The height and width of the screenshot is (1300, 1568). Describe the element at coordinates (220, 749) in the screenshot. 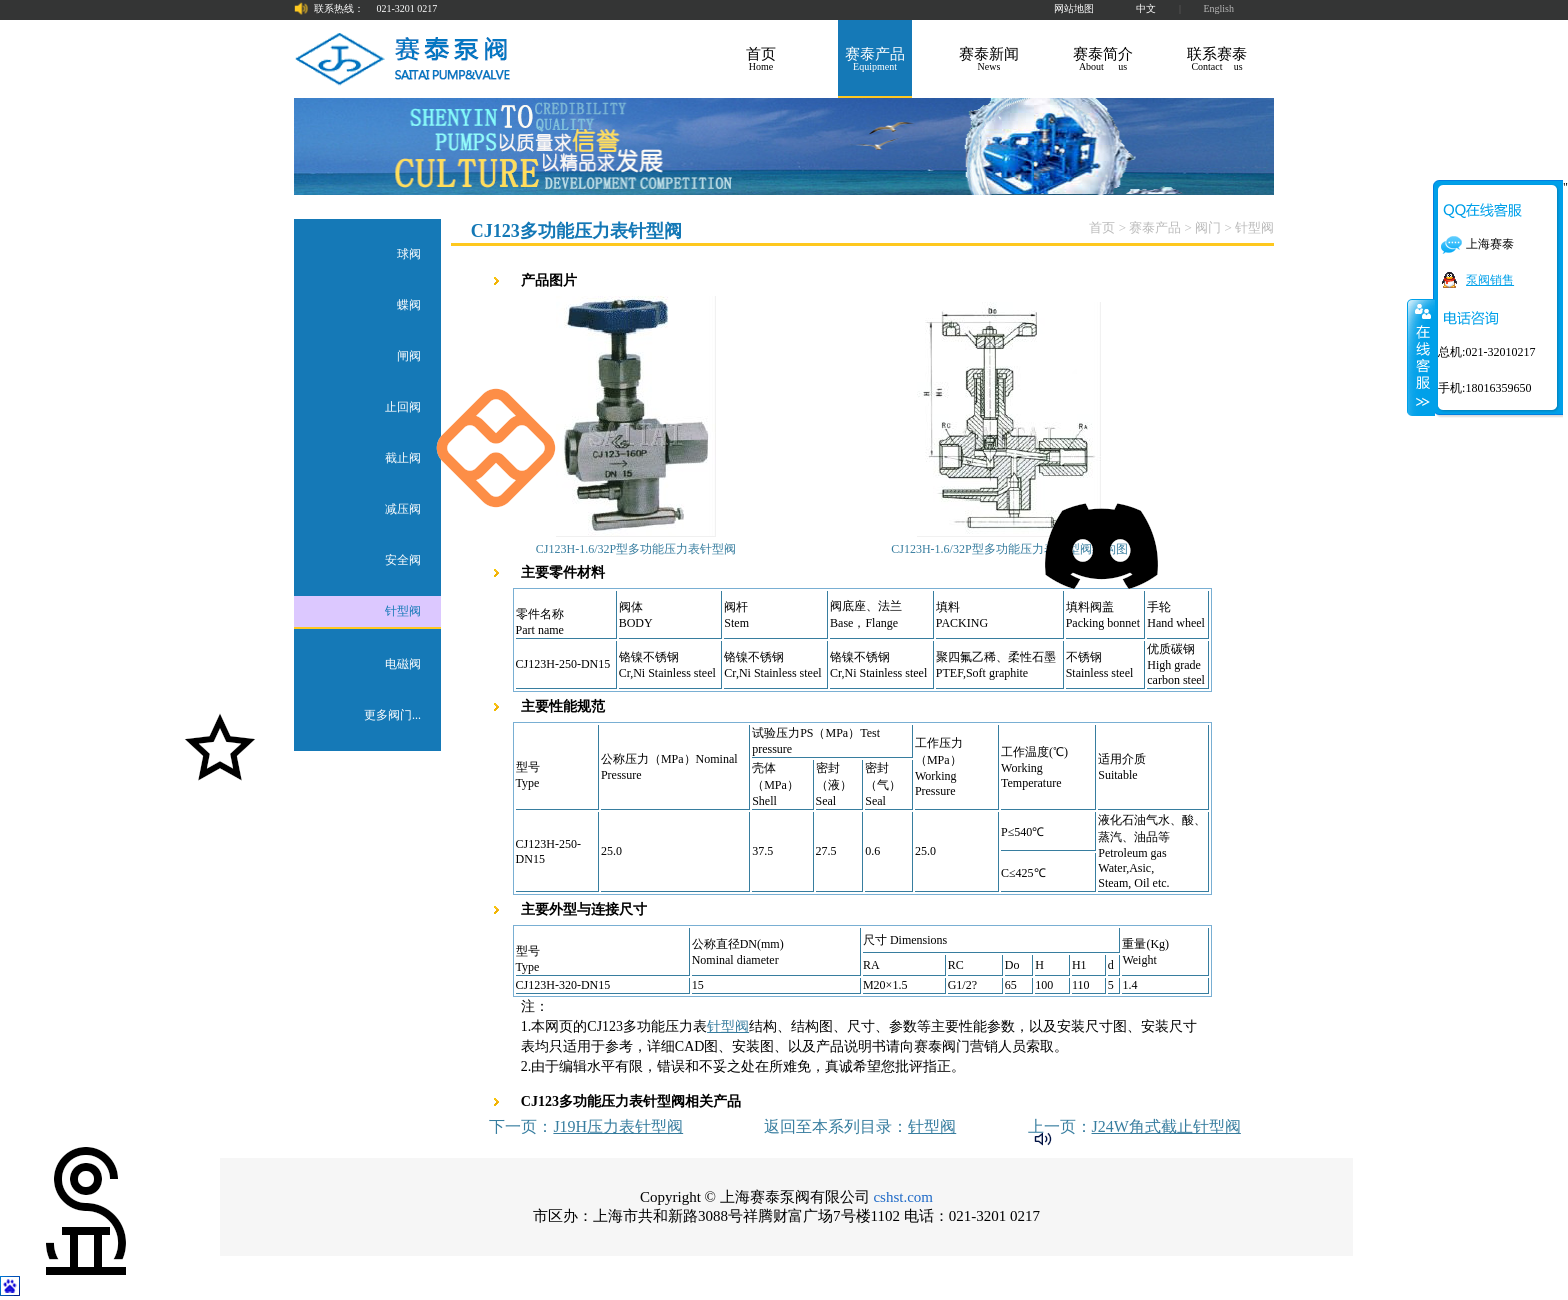

I see `add item to favorites` at that location.